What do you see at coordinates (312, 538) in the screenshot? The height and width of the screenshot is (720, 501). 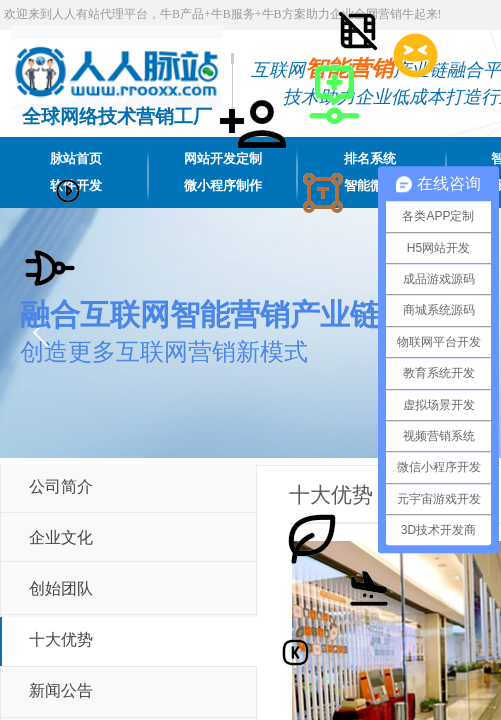 I see `view eco-friendly or sustainable options` at bounding box center [312, 538].